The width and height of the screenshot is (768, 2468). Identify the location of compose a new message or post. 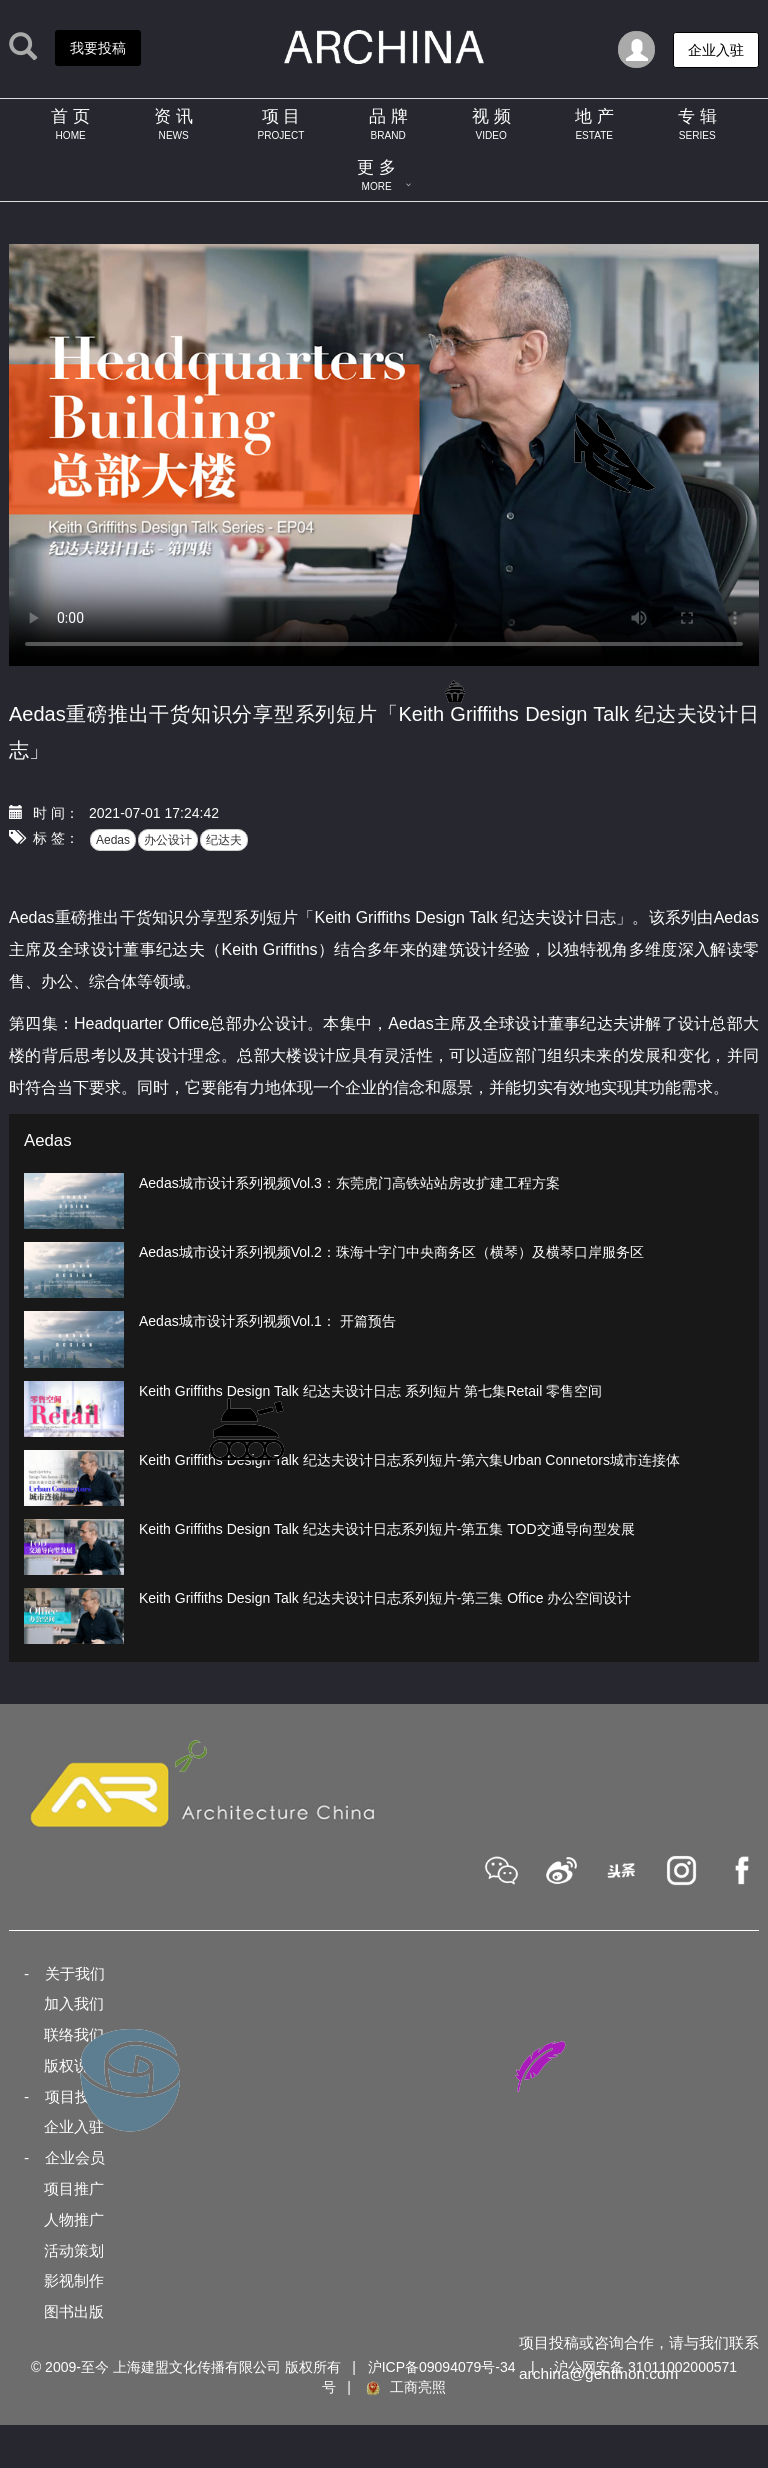
(539, 2066).